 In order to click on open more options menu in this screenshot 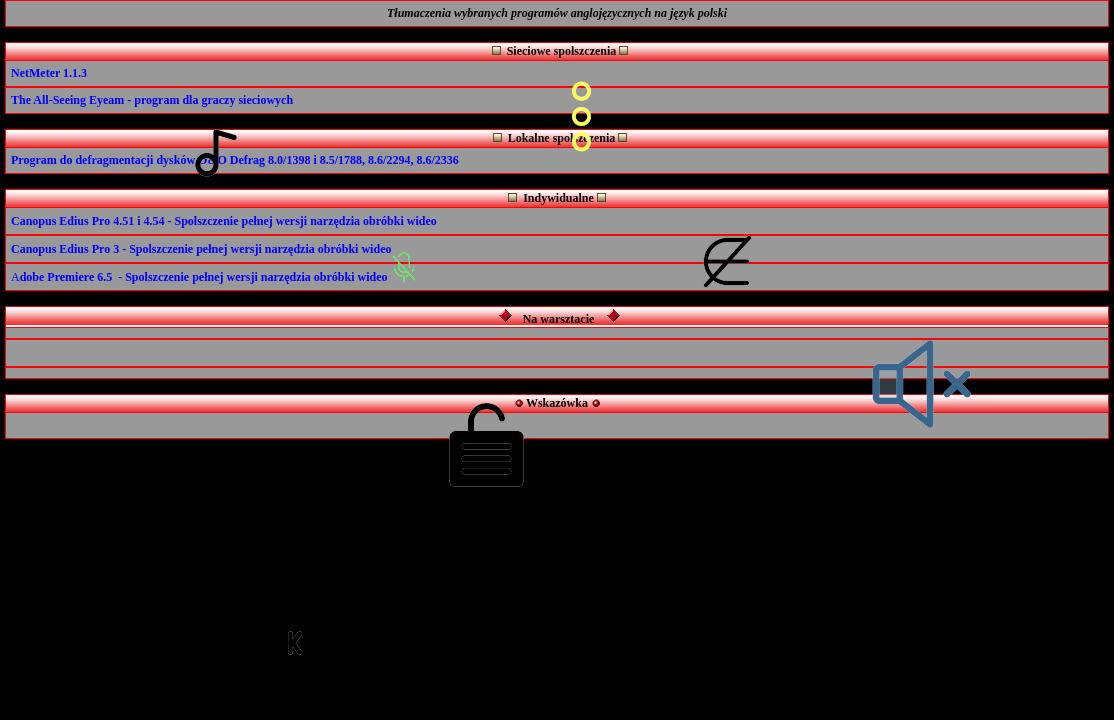, I will do `click(581, 116)`.